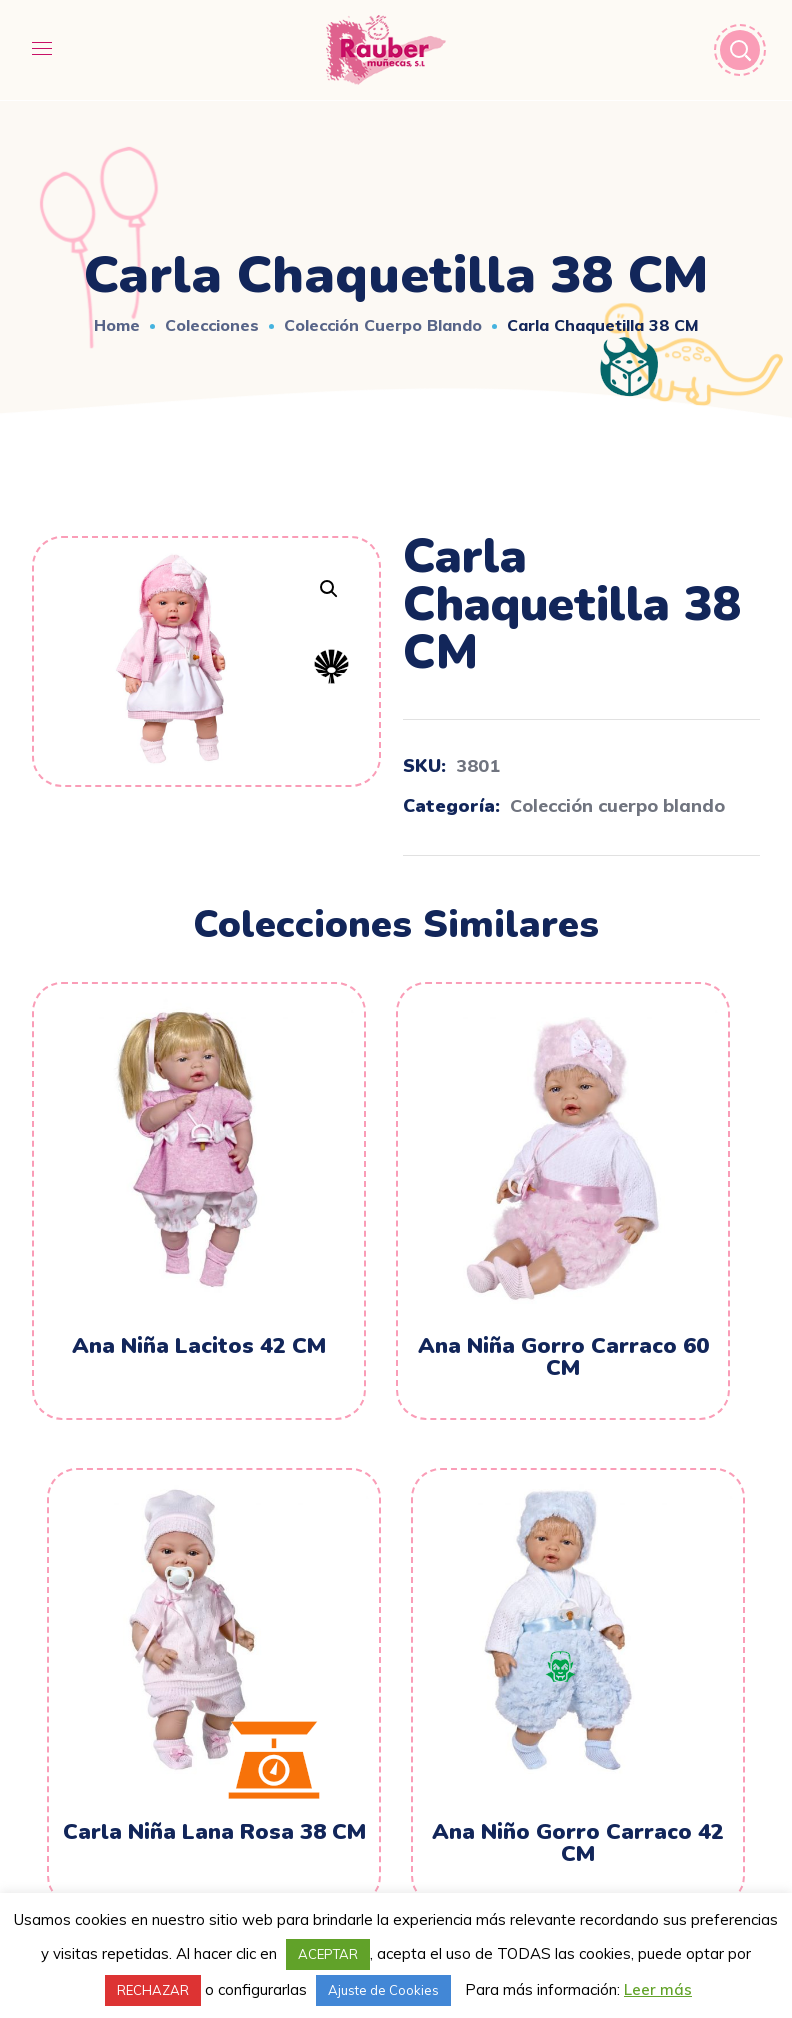  What do you see at coordinates (274, 1750) in the screenshot?
I see `weigh ingredients for a recipe` at bounding box center [274, 1750].